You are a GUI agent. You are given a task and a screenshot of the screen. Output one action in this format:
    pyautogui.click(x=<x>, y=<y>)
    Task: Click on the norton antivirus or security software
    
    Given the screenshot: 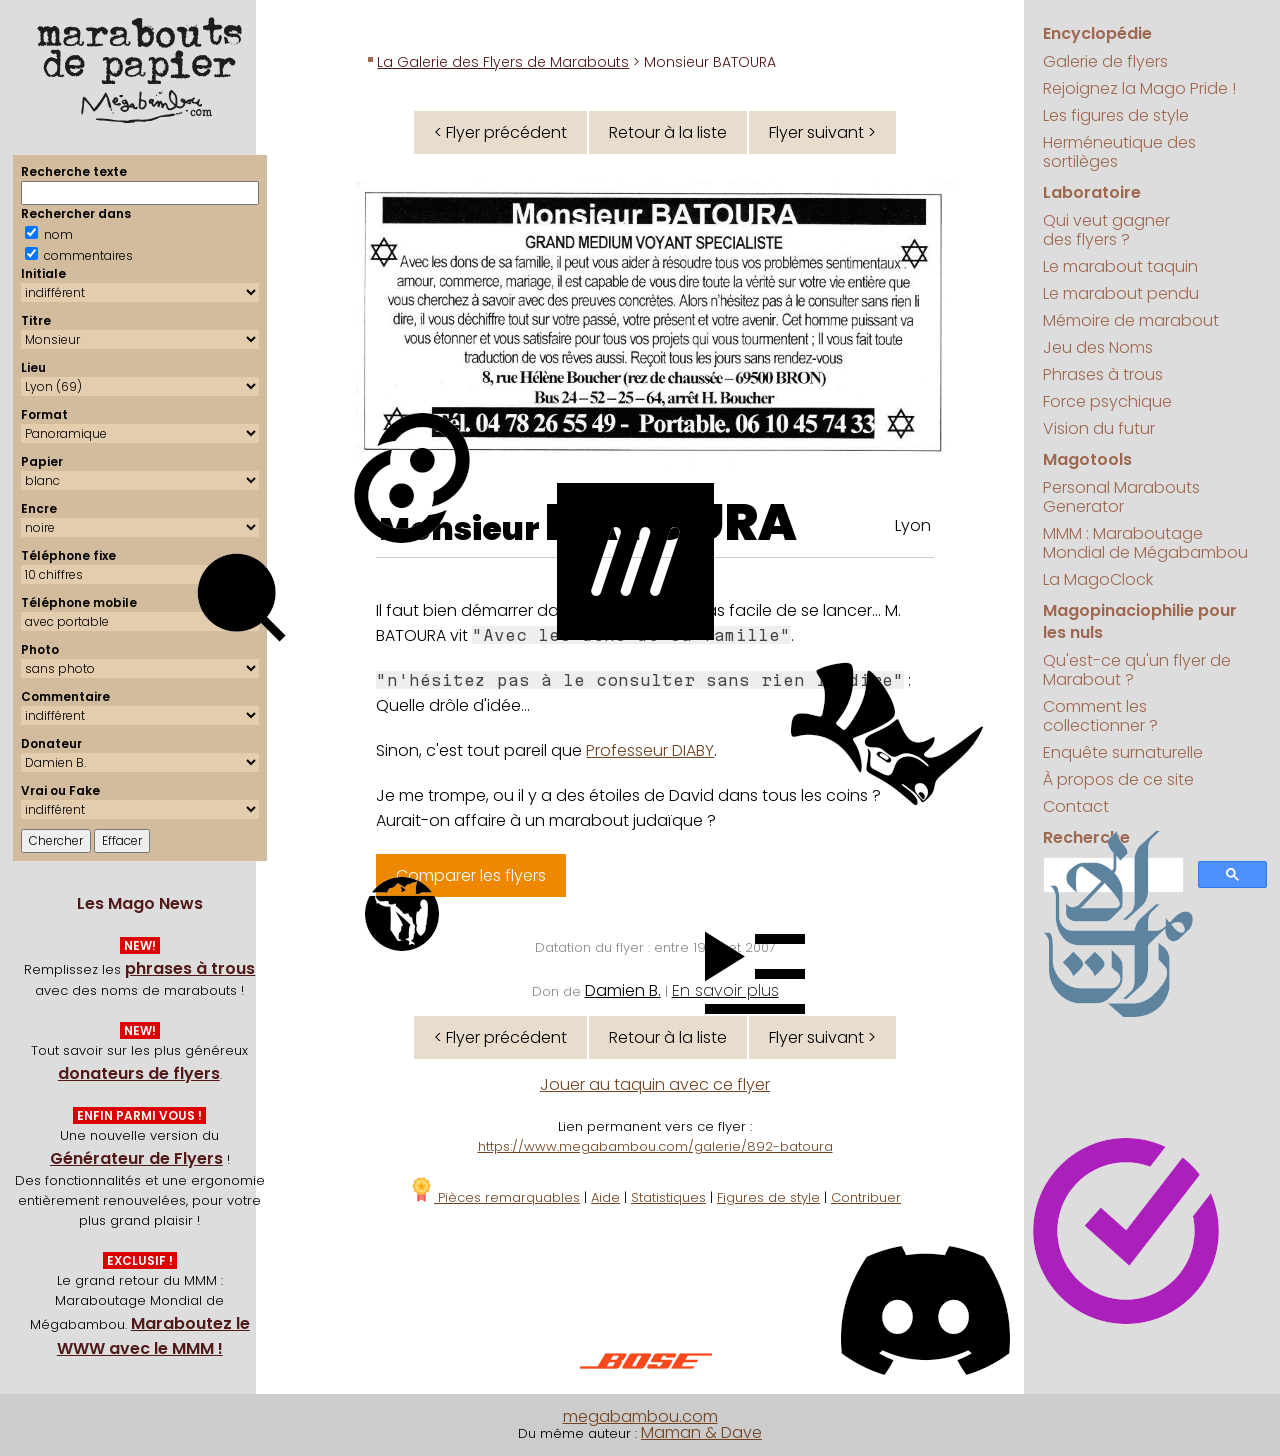 What is the action you would take?
    pyautogui.click(x=1126, y=1231)
    